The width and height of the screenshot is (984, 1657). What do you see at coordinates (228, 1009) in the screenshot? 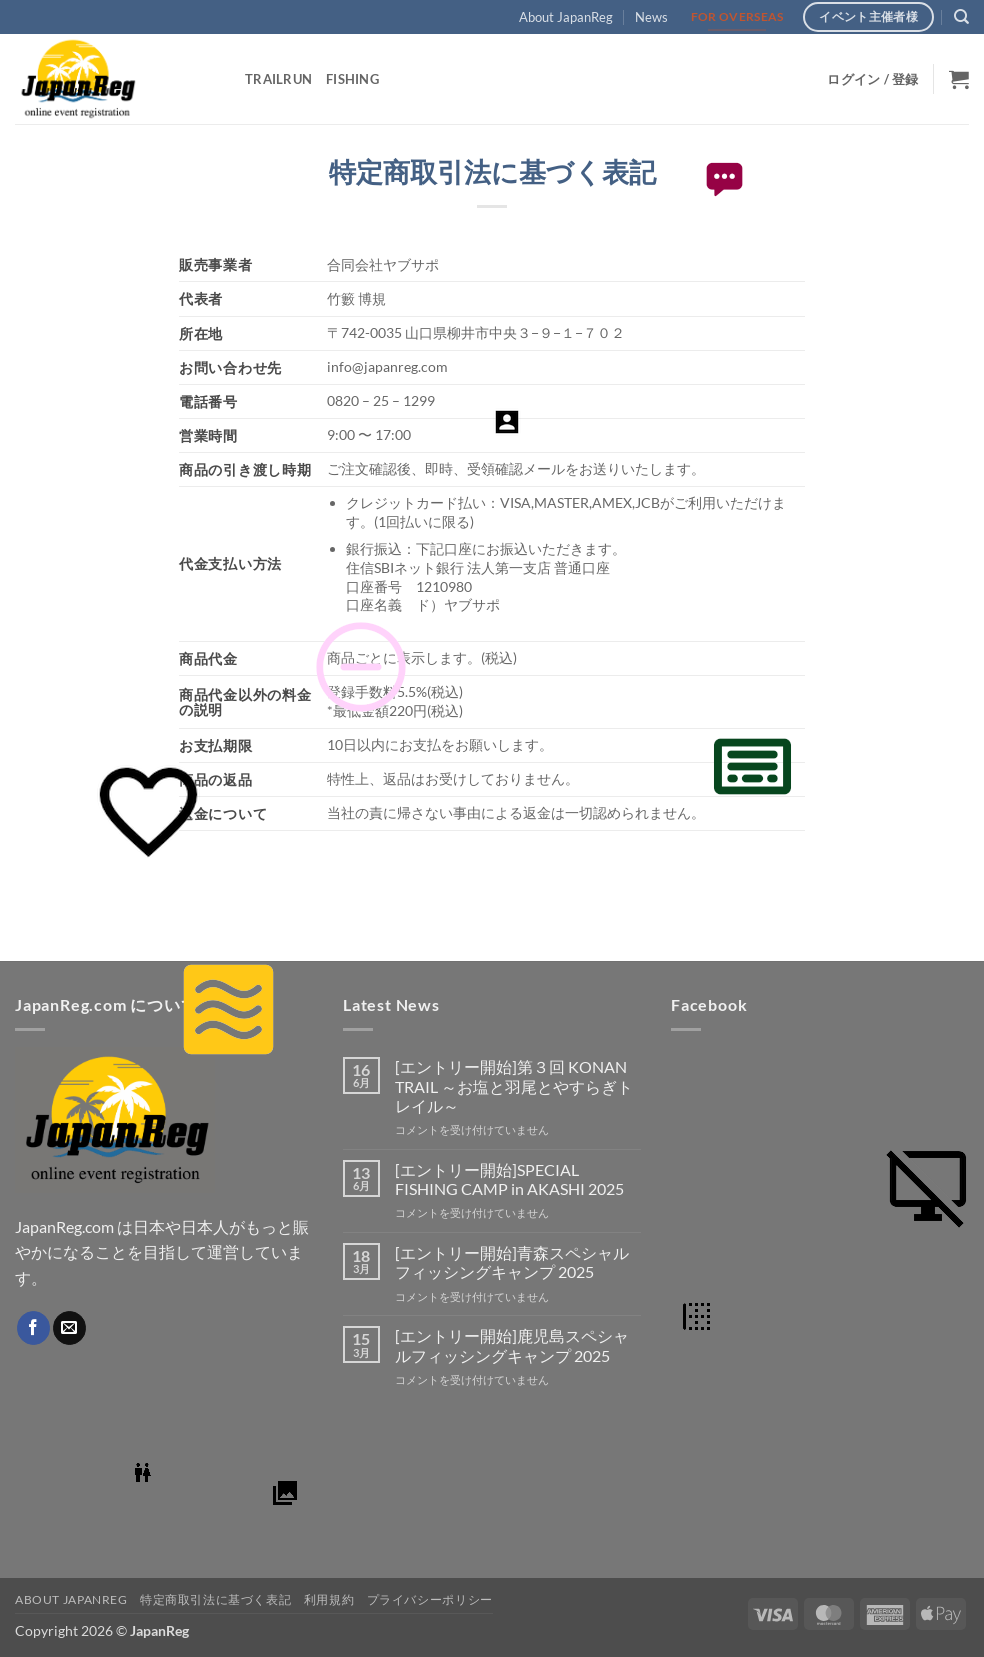
I see `indicates water or aquatic features` at bounding box center [228, 1009].